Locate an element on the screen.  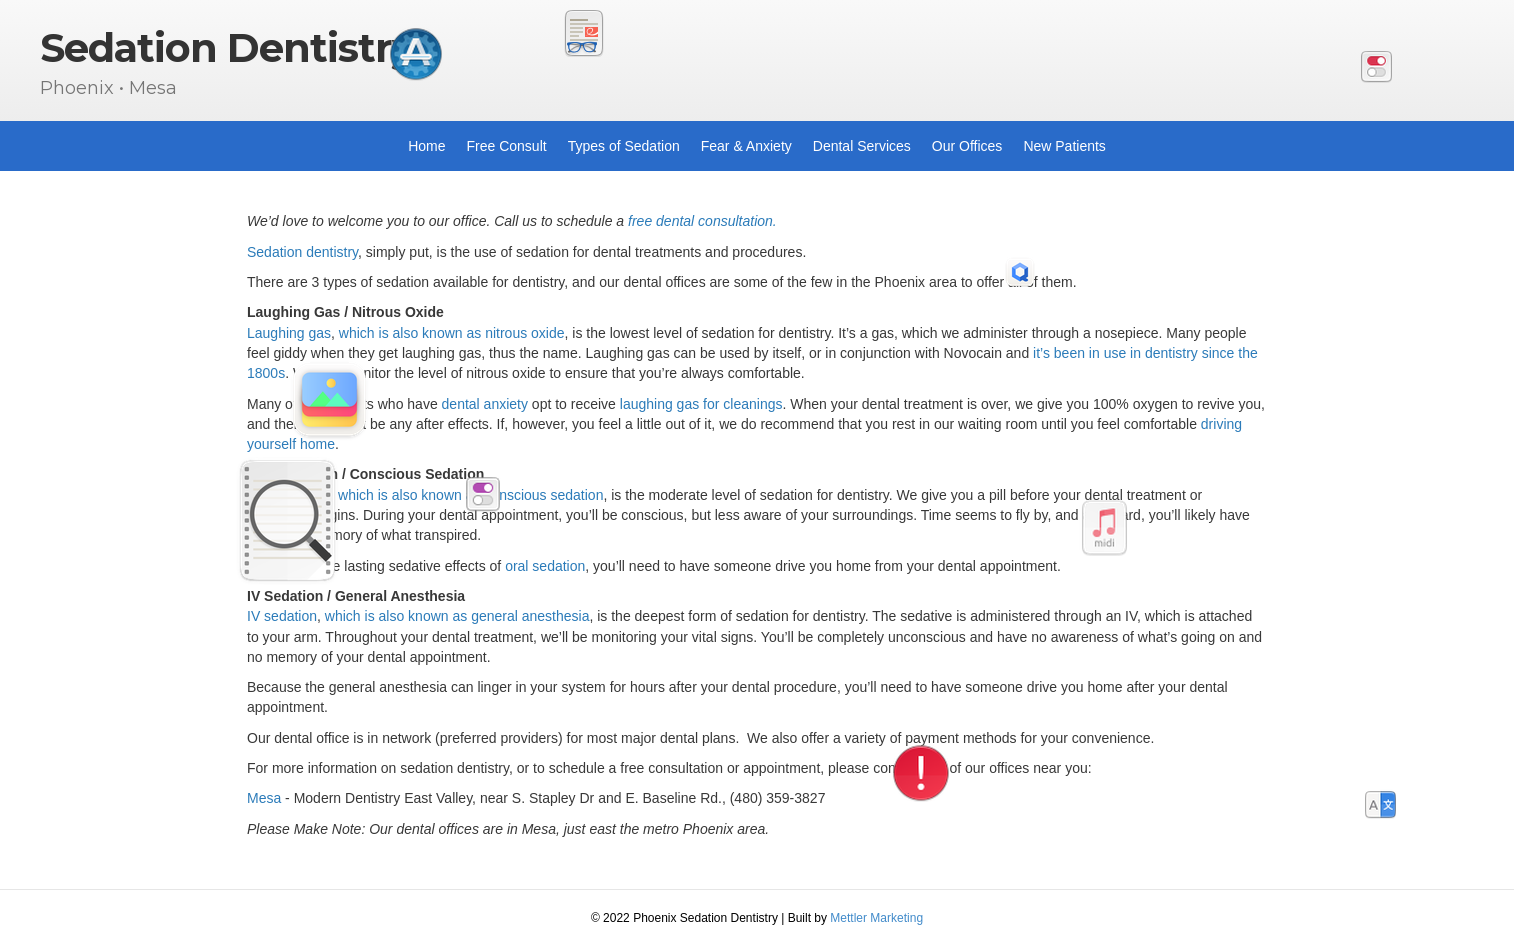
open software properties or settings is located at coordinates (416, 54).